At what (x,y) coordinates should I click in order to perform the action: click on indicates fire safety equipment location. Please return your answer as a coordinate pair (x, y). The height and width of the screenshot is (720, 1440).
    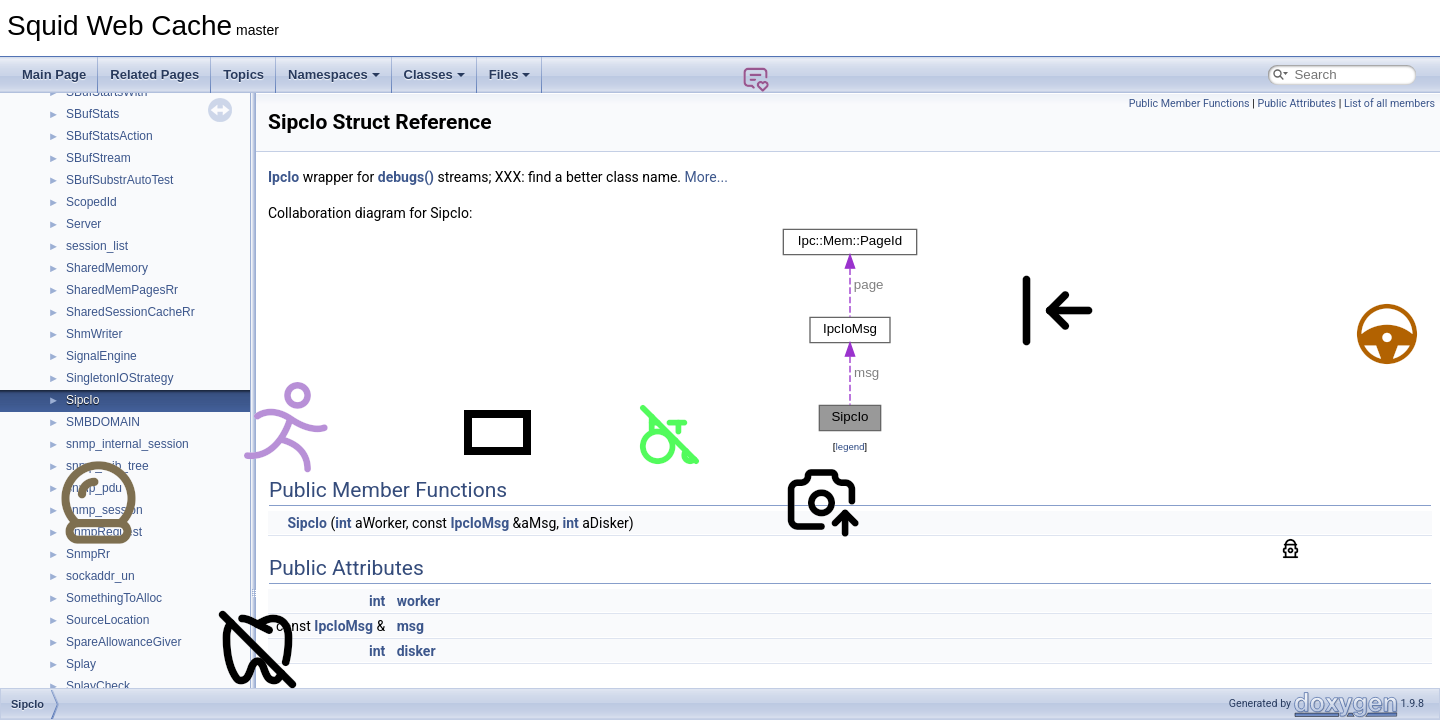
    Looking at the image, I should click on (1290, 548).